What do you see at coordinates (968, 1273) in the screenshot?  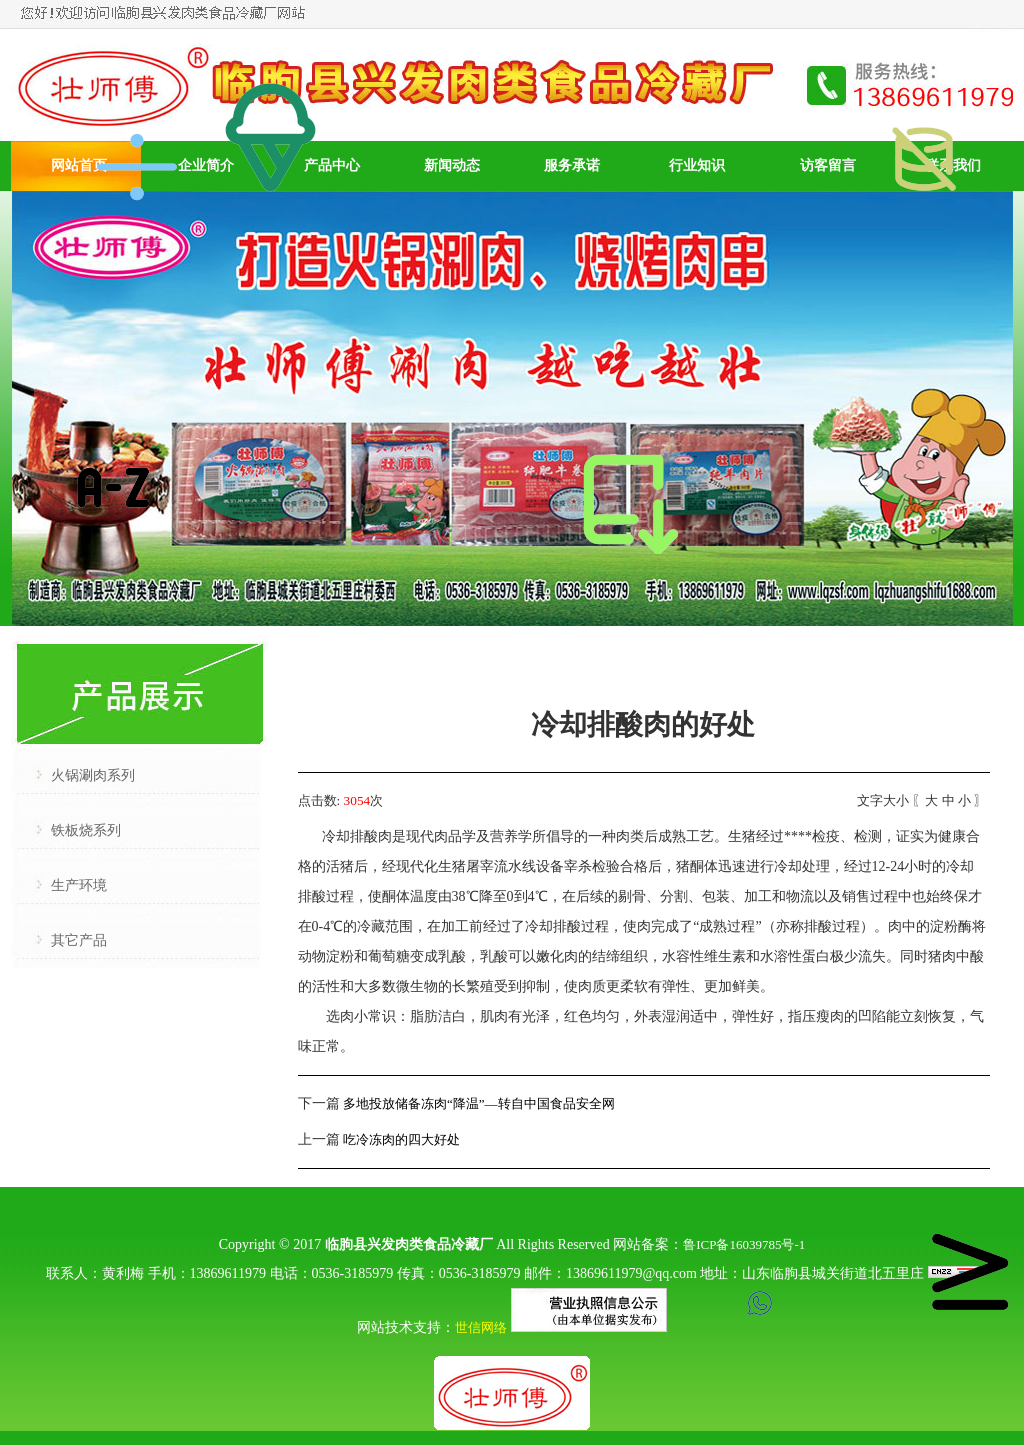 I see `greater than or equal to mathematical operator` at bounding box center [968, 1273].